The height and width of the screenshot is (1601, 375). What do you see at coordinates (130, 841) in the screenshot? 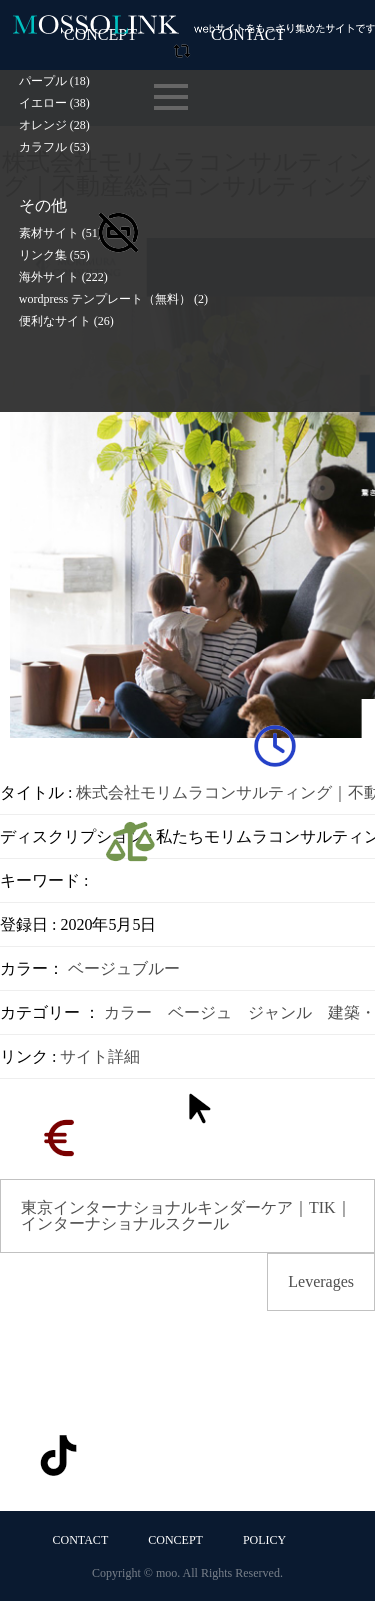
I see `indicates an imbalanced or unequal comparison` at bounding box center [130, 841].